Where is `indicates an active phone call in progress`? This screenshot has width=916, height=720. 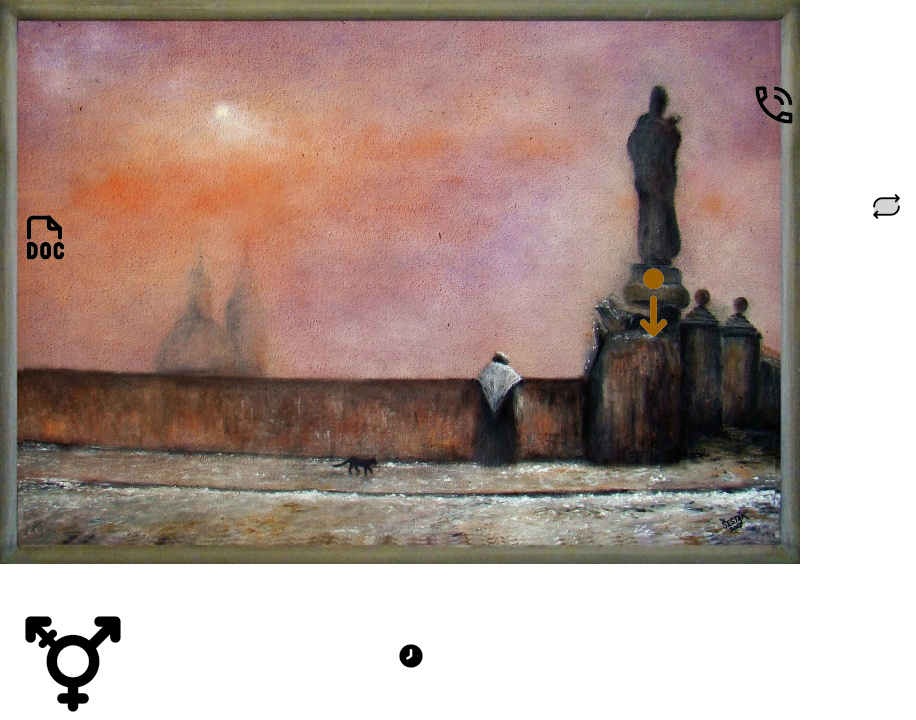
indicates an active phone call in progress is located at coordinates (774, 105).